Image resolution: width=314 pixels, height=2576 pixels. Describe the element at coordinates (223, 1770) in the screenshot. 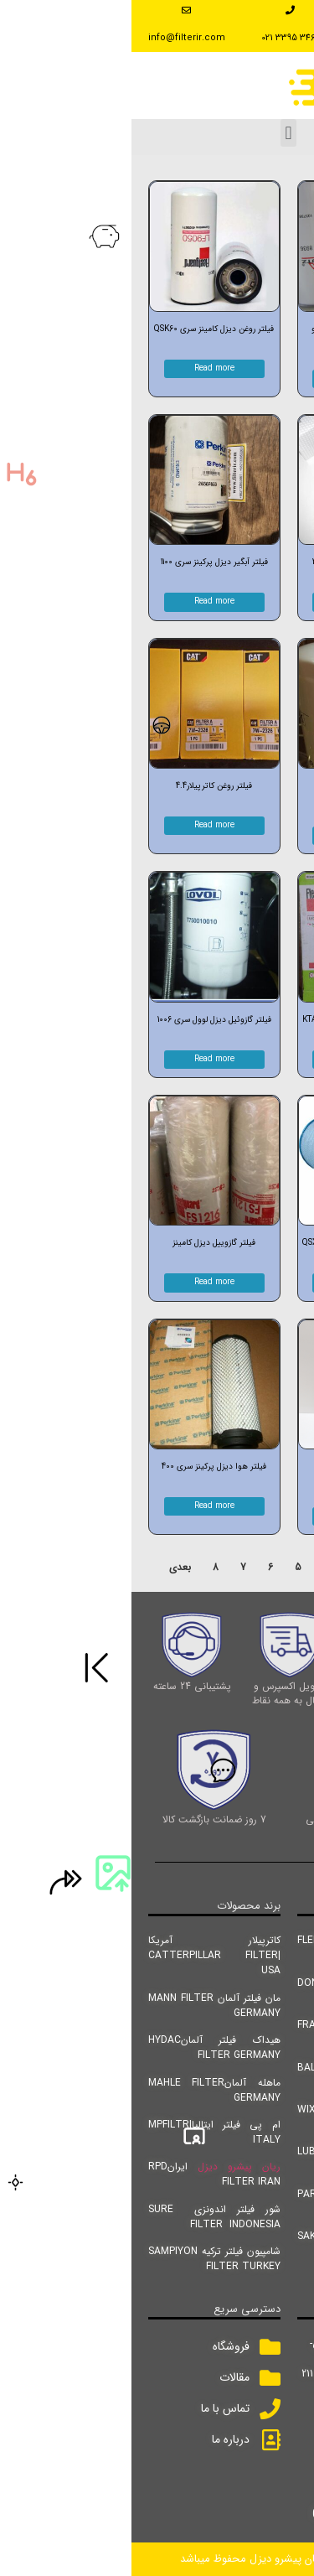

I see `open chat or messaging` at that location.